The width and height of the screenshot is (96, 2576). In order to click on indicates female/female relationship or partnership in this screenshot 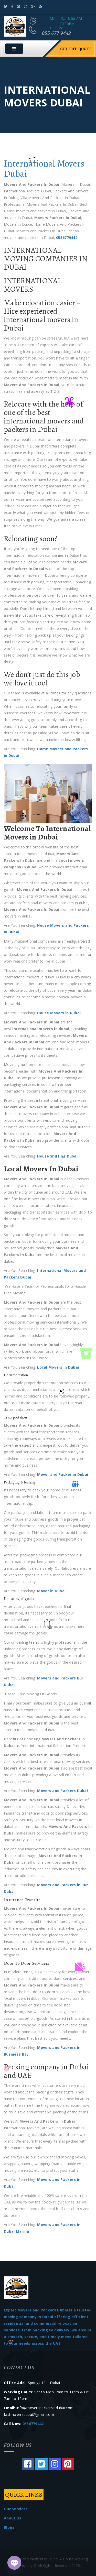, I will do `click(11, 2342)`.